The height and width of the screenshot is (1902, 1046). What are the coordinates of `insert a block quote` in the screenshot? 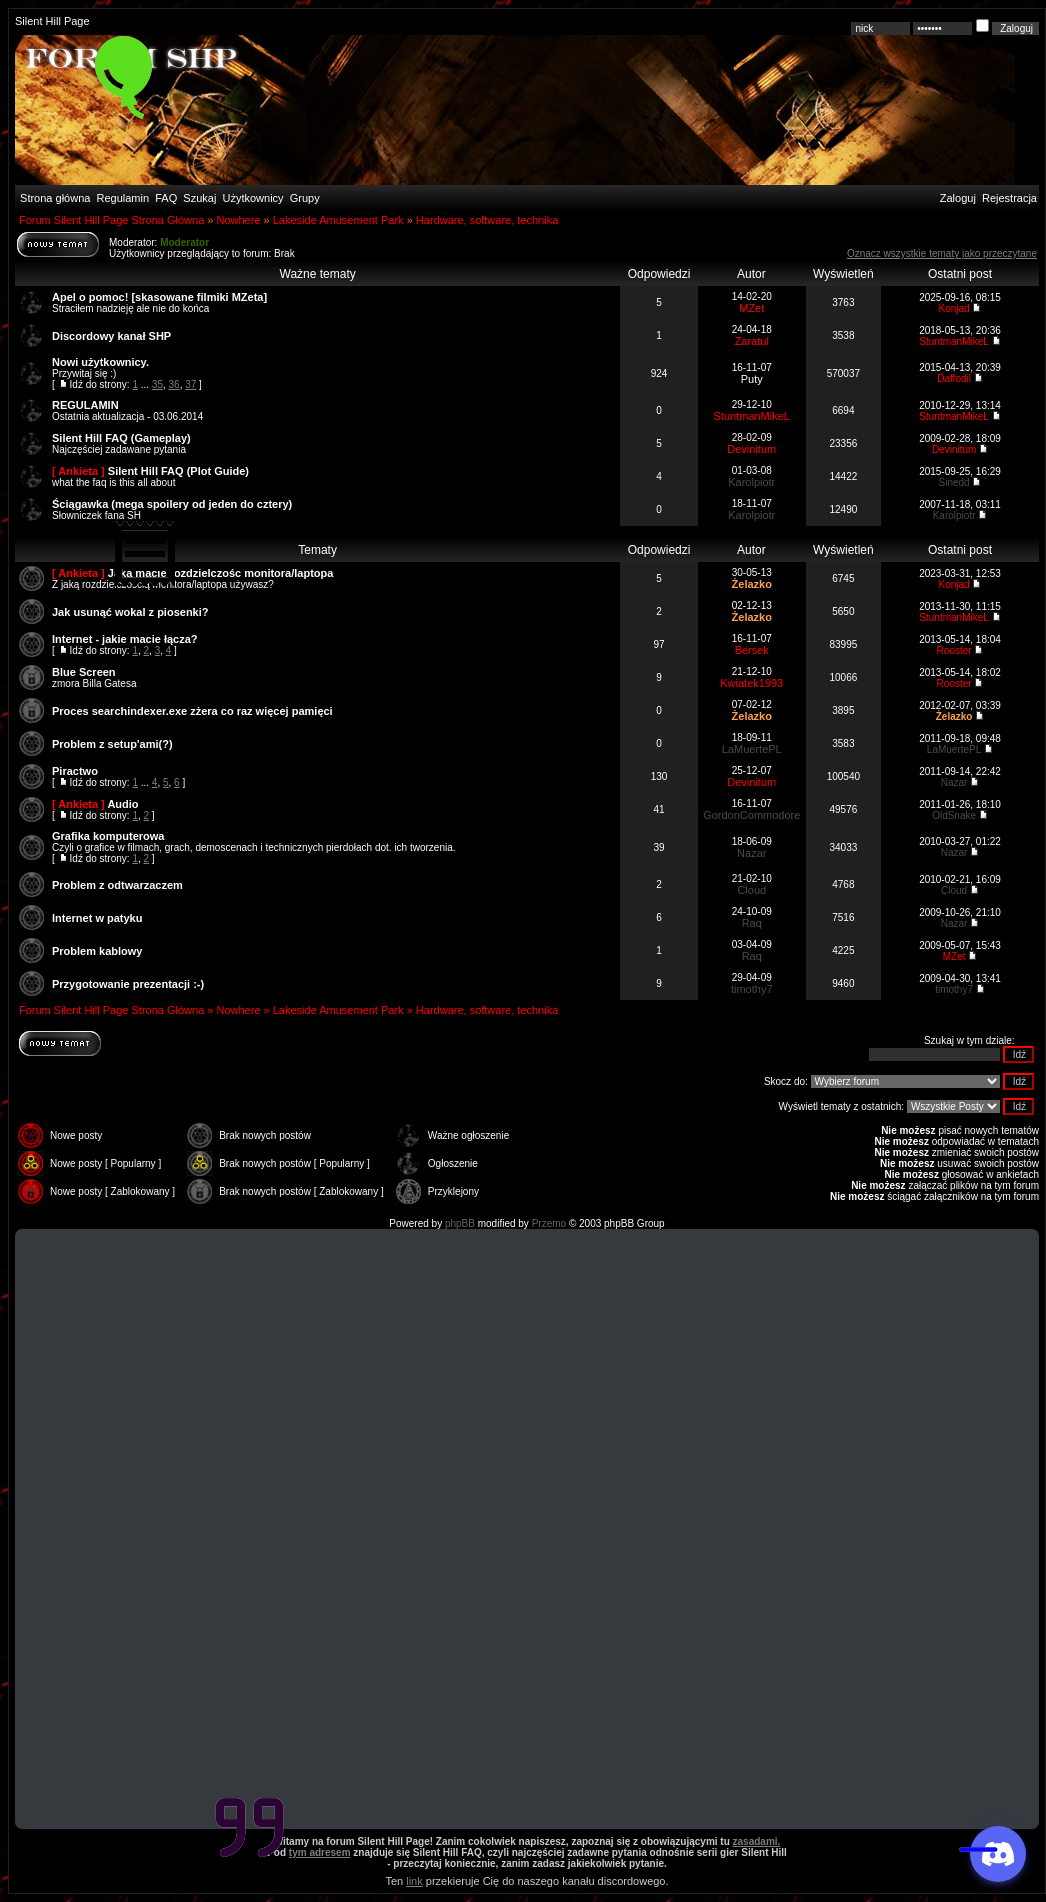 It's located at (249, 1827).